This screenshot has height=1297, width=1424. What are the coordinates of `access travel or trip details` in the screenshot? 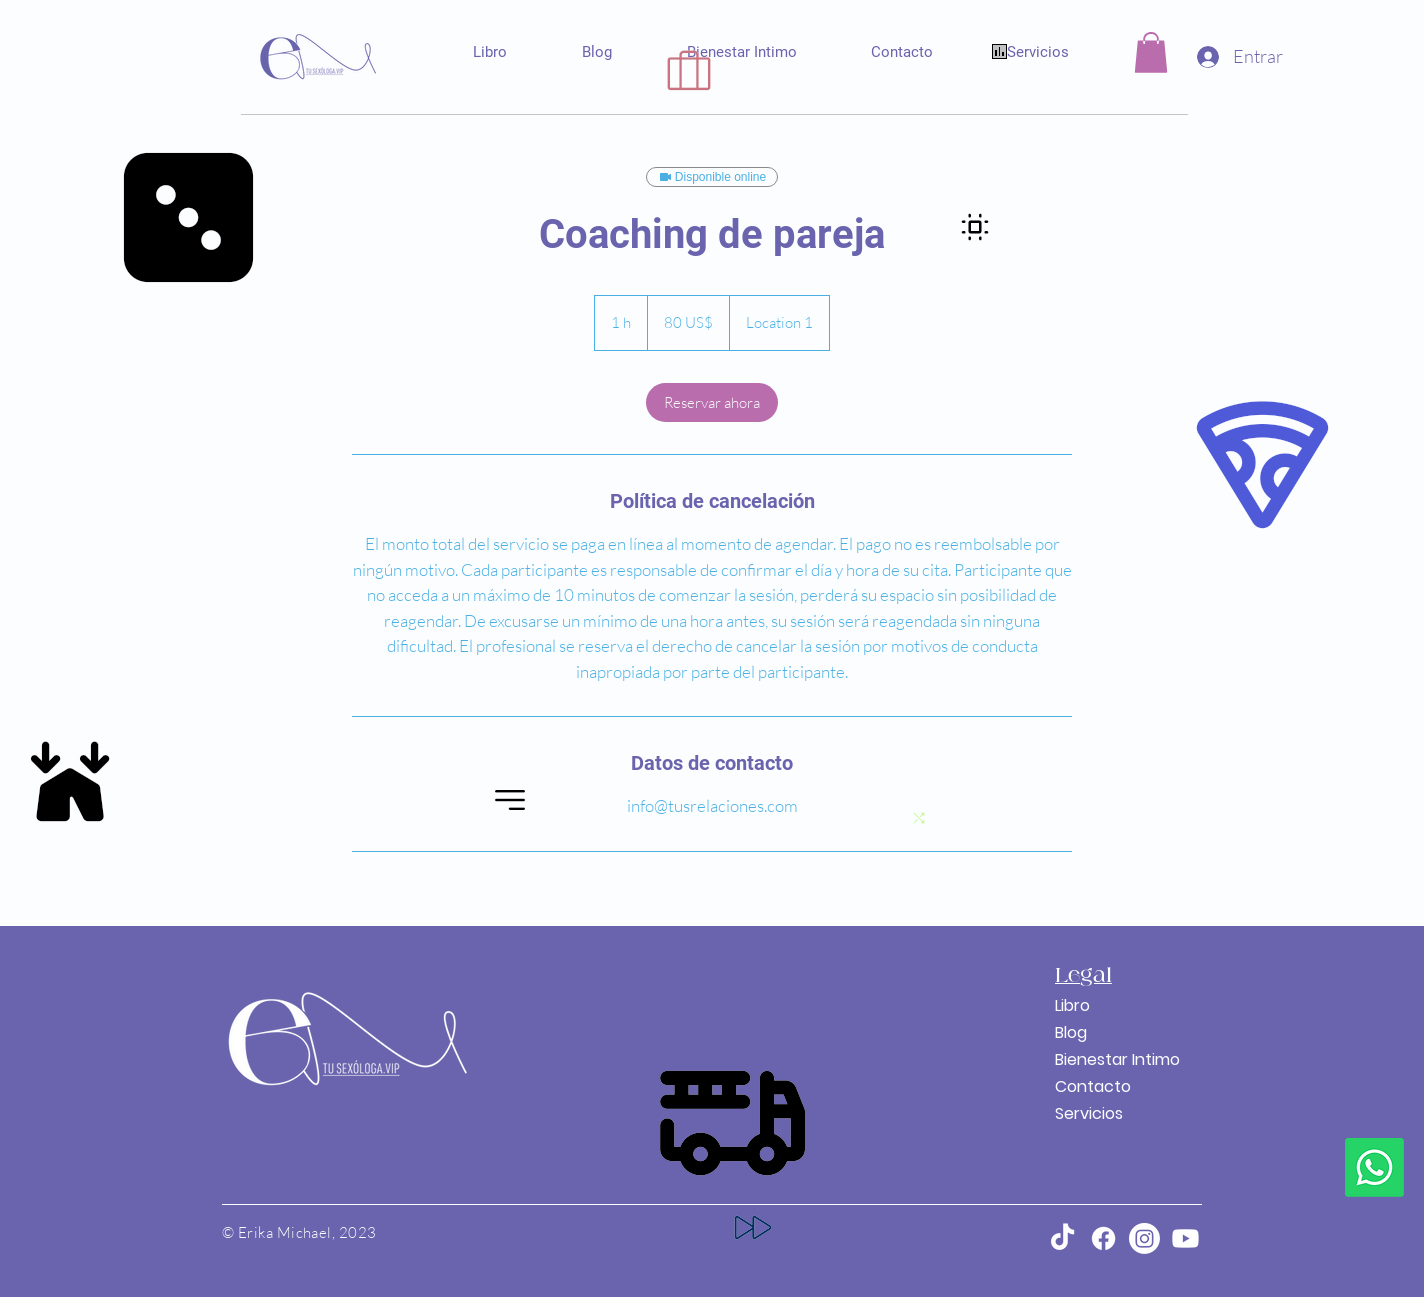 It's located at (689, 72).